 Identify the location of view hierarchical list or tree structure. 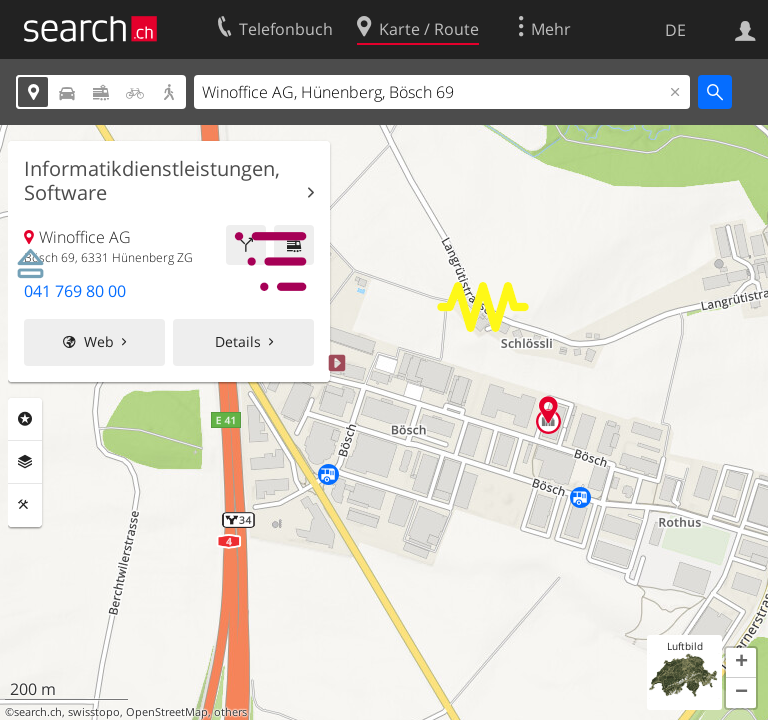
(268, 261).